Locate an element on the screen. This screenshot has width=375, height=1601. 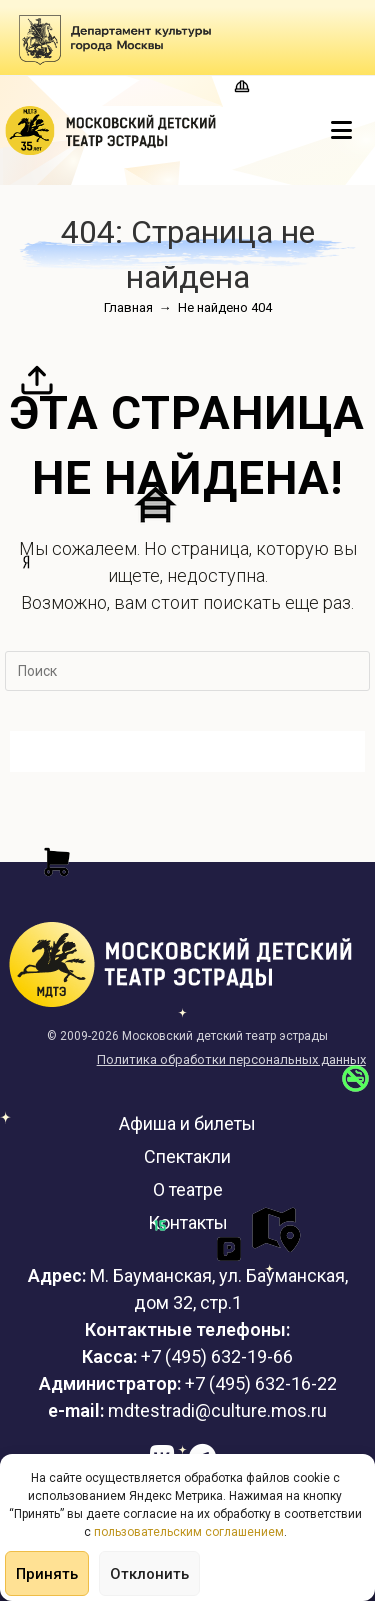
indicates 15 unread items or notifications is located at coordinates (159, 1225).